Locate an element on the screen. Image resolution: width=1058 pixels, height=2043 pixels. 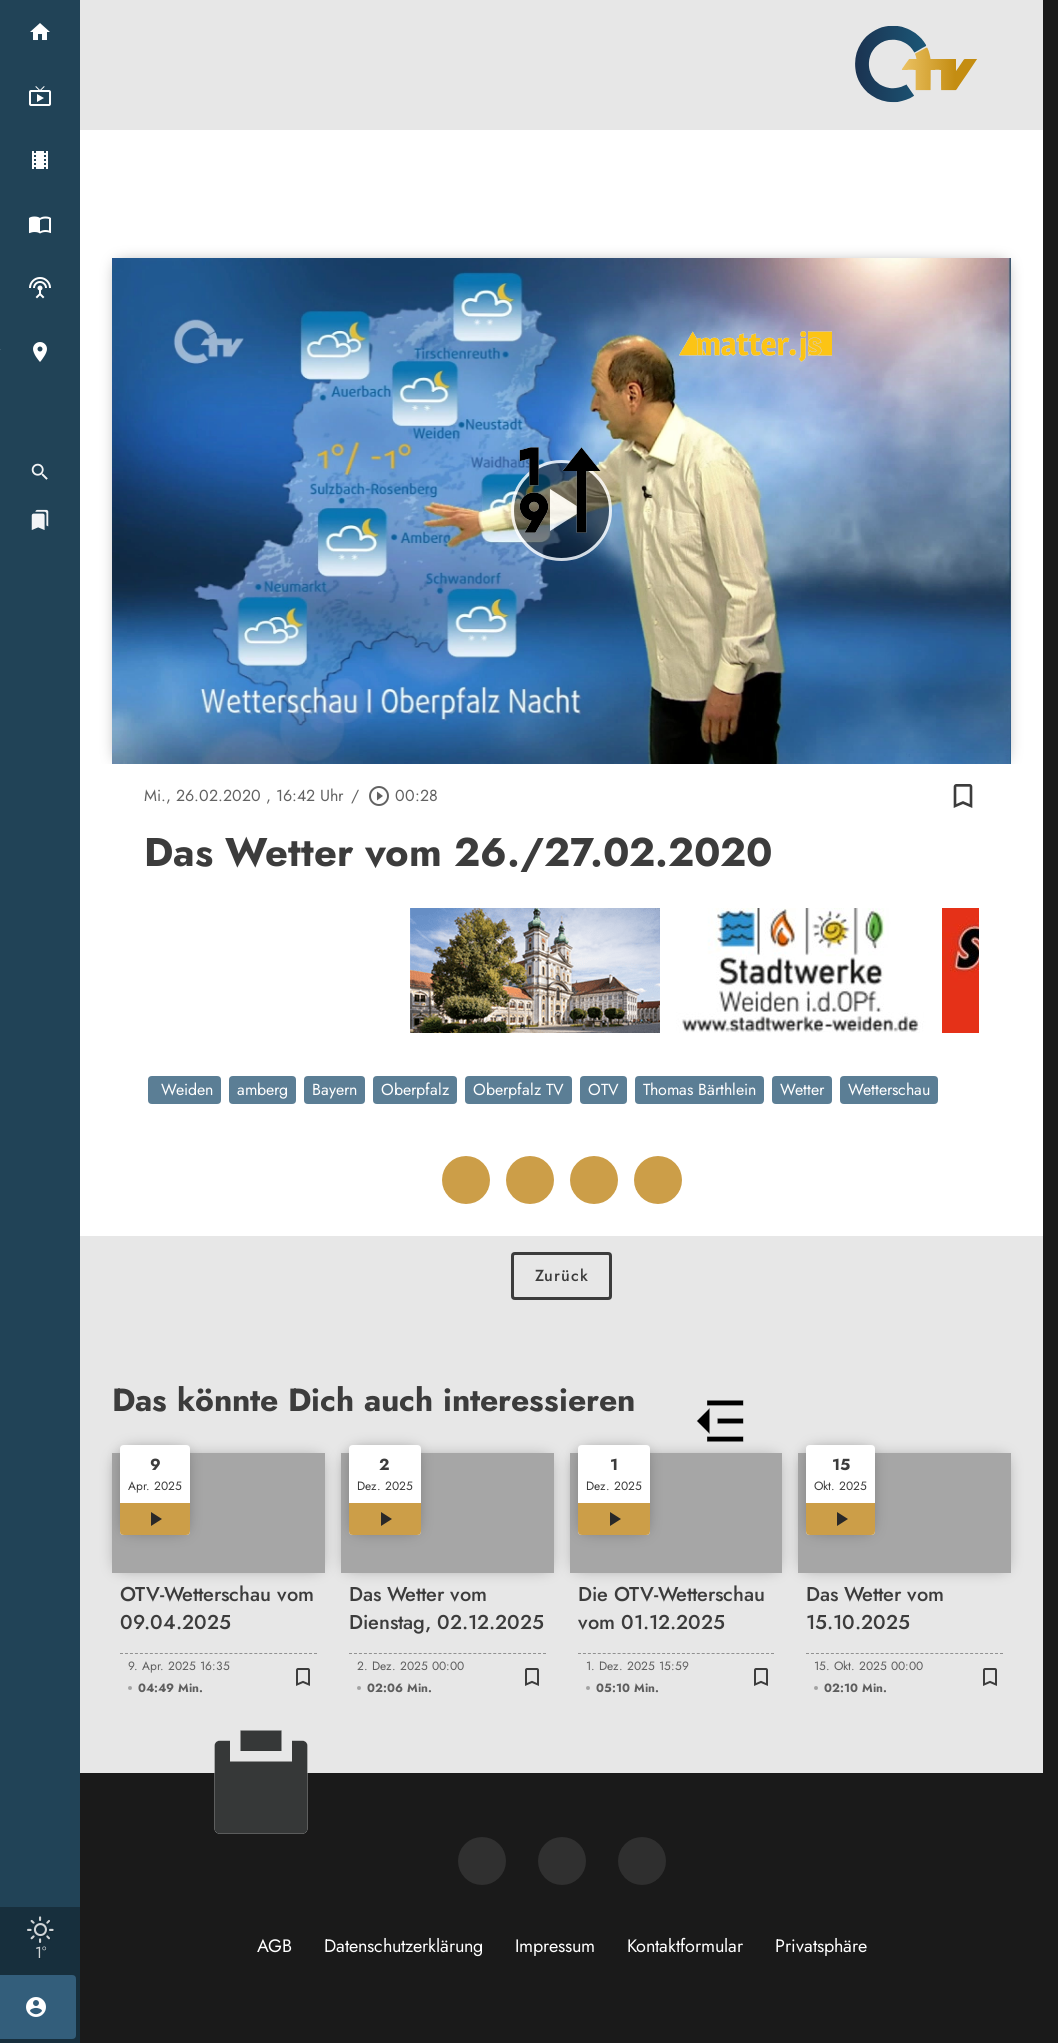
matter.js physics engine library logo is located at coordinates (755, 346).